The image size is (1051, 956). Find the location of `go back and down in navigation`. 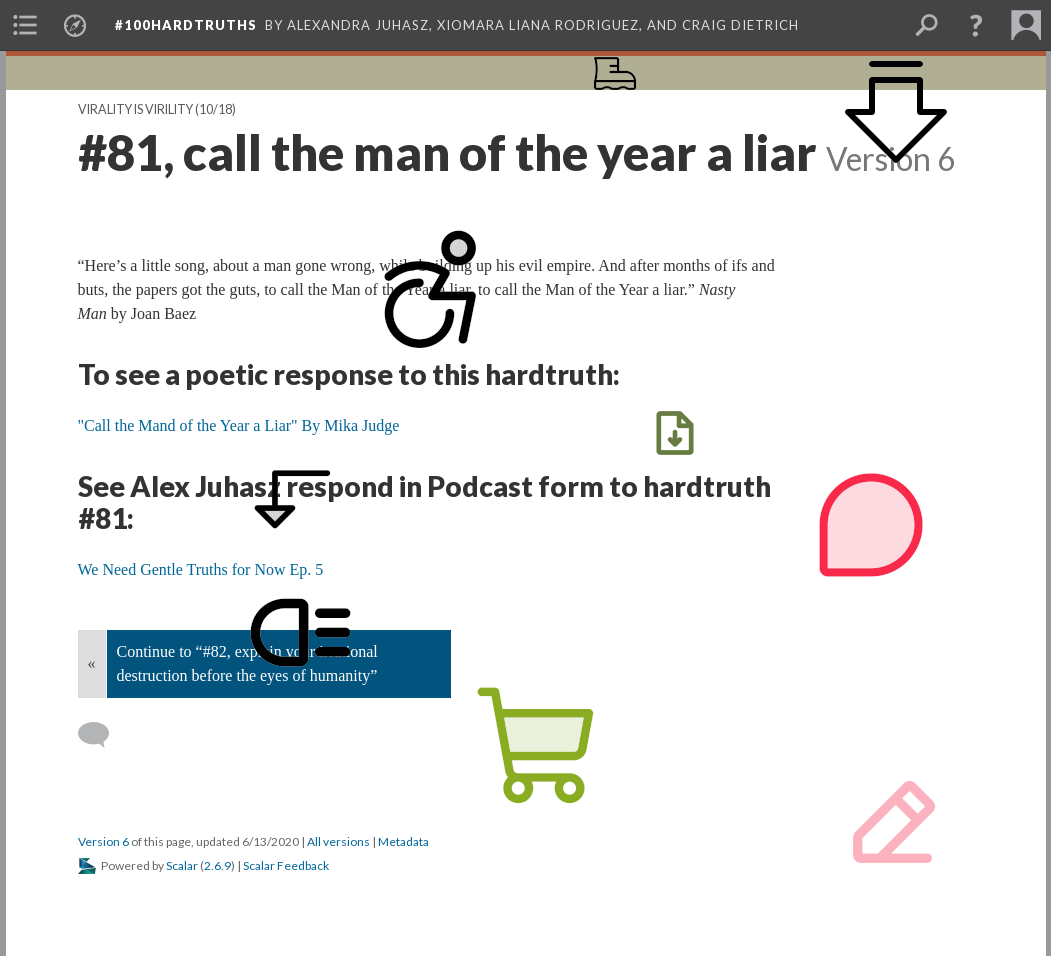

go back and down in navigation is located at coordinates (289, 493).